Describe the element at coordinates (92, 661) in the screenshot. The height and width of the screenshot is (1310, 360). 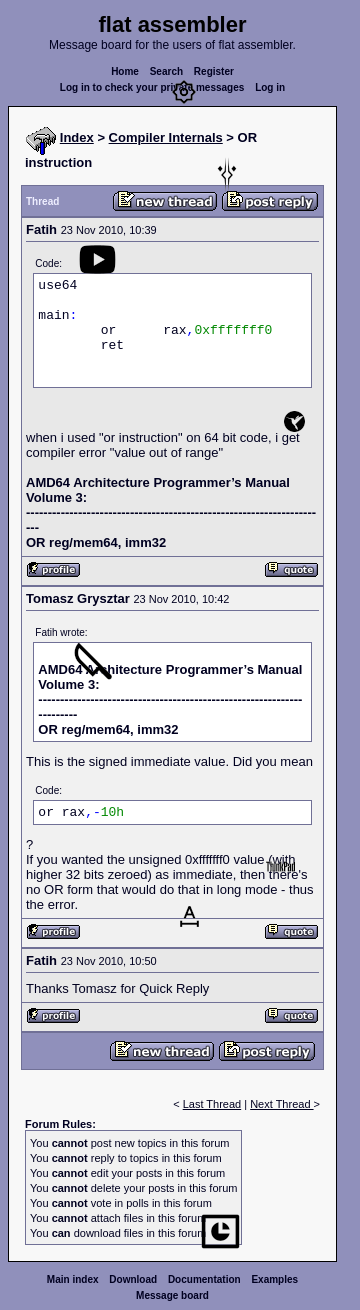
I see `access cooking or recipe features` at that location.